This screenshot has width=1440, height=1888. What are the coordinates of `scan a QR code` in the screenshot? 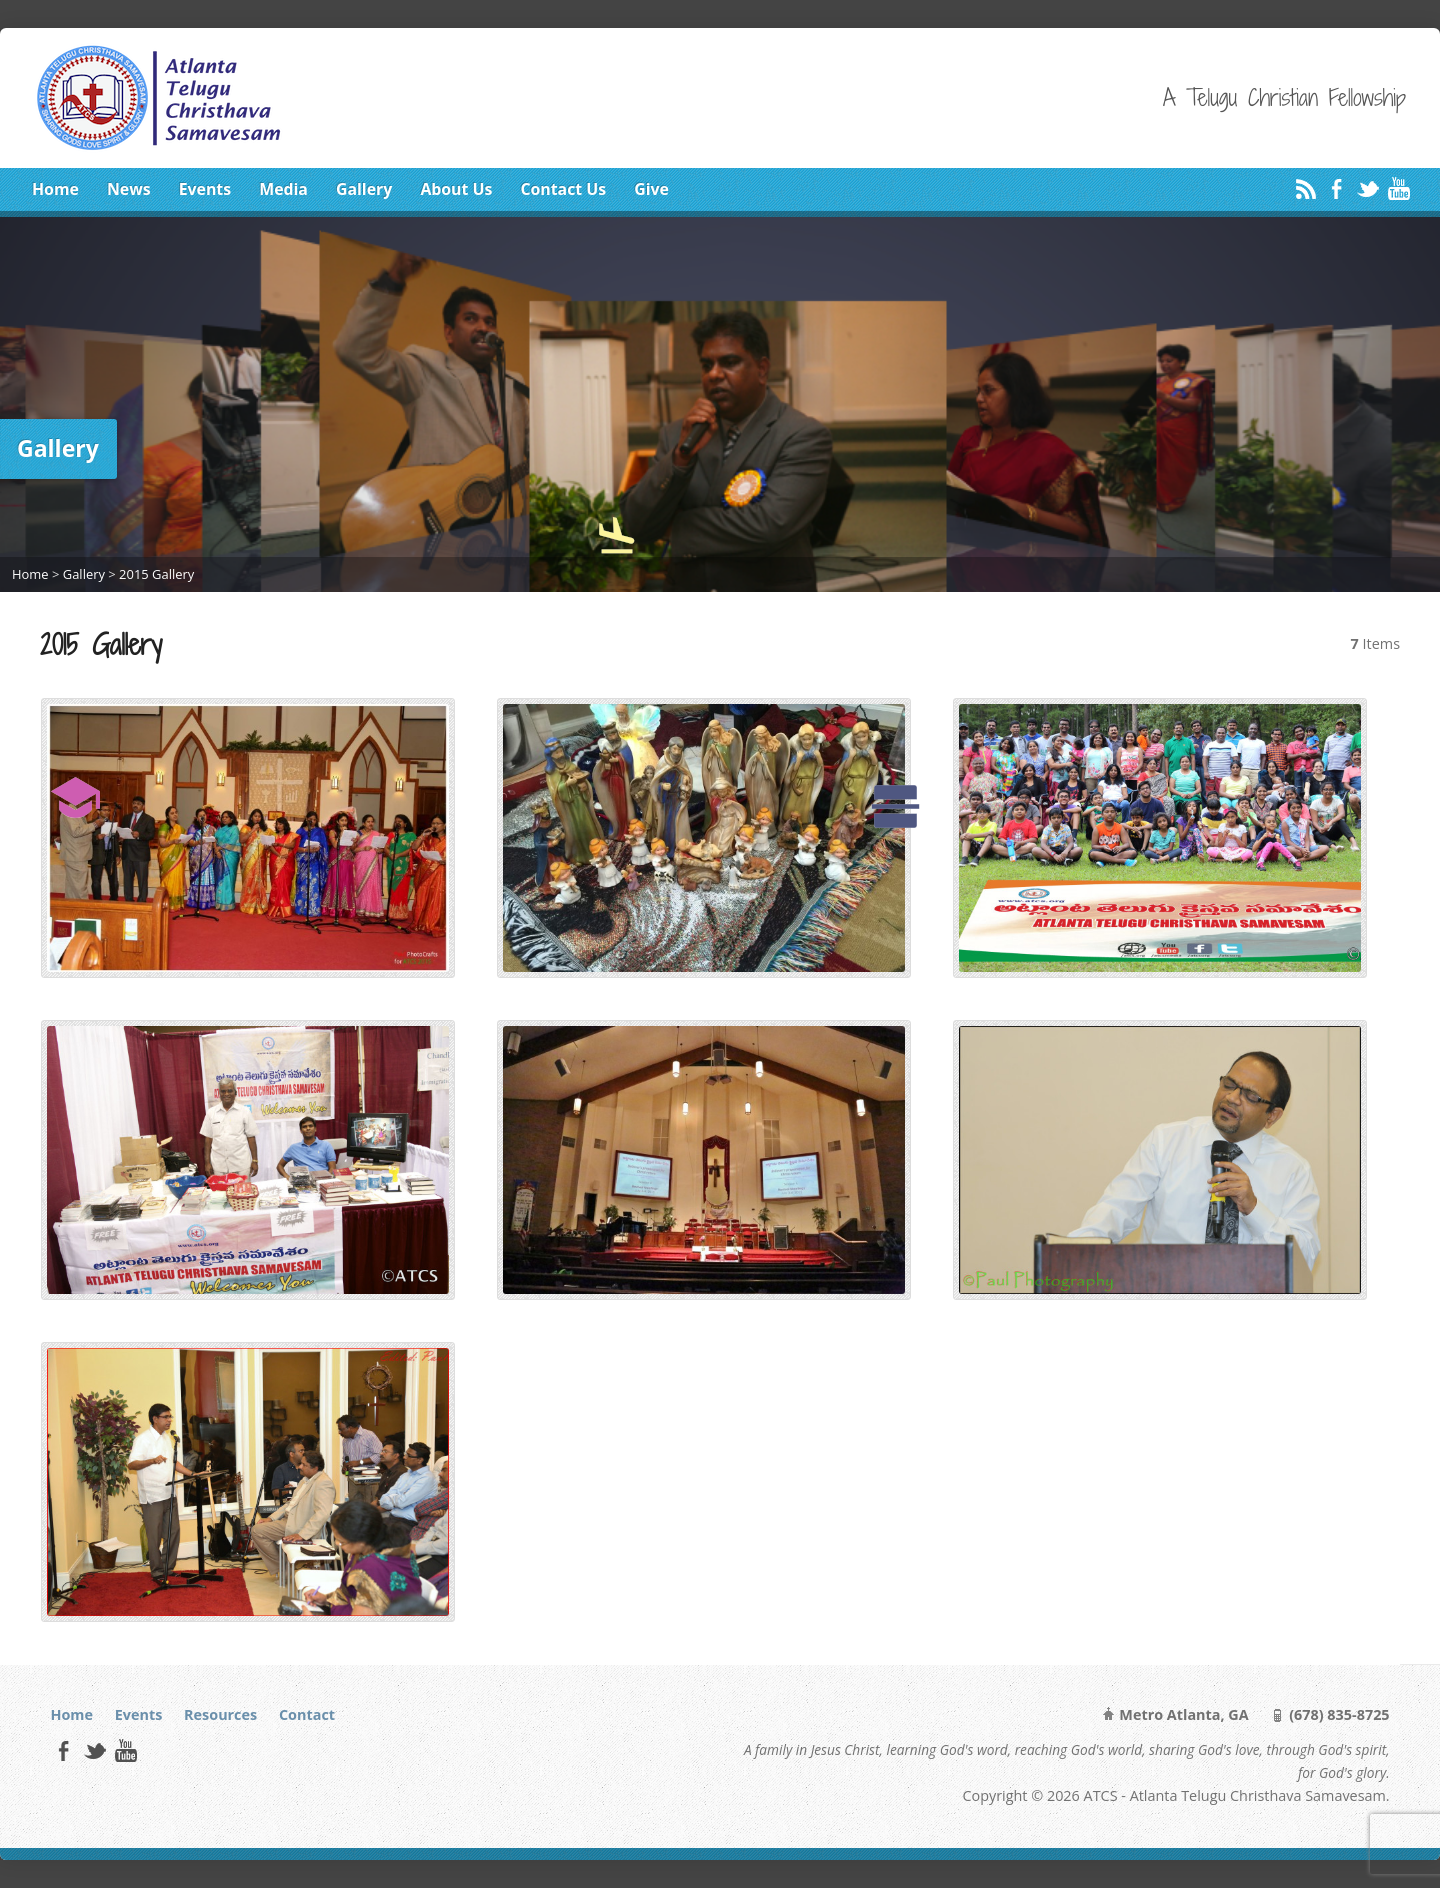 It's located at (895, 806).